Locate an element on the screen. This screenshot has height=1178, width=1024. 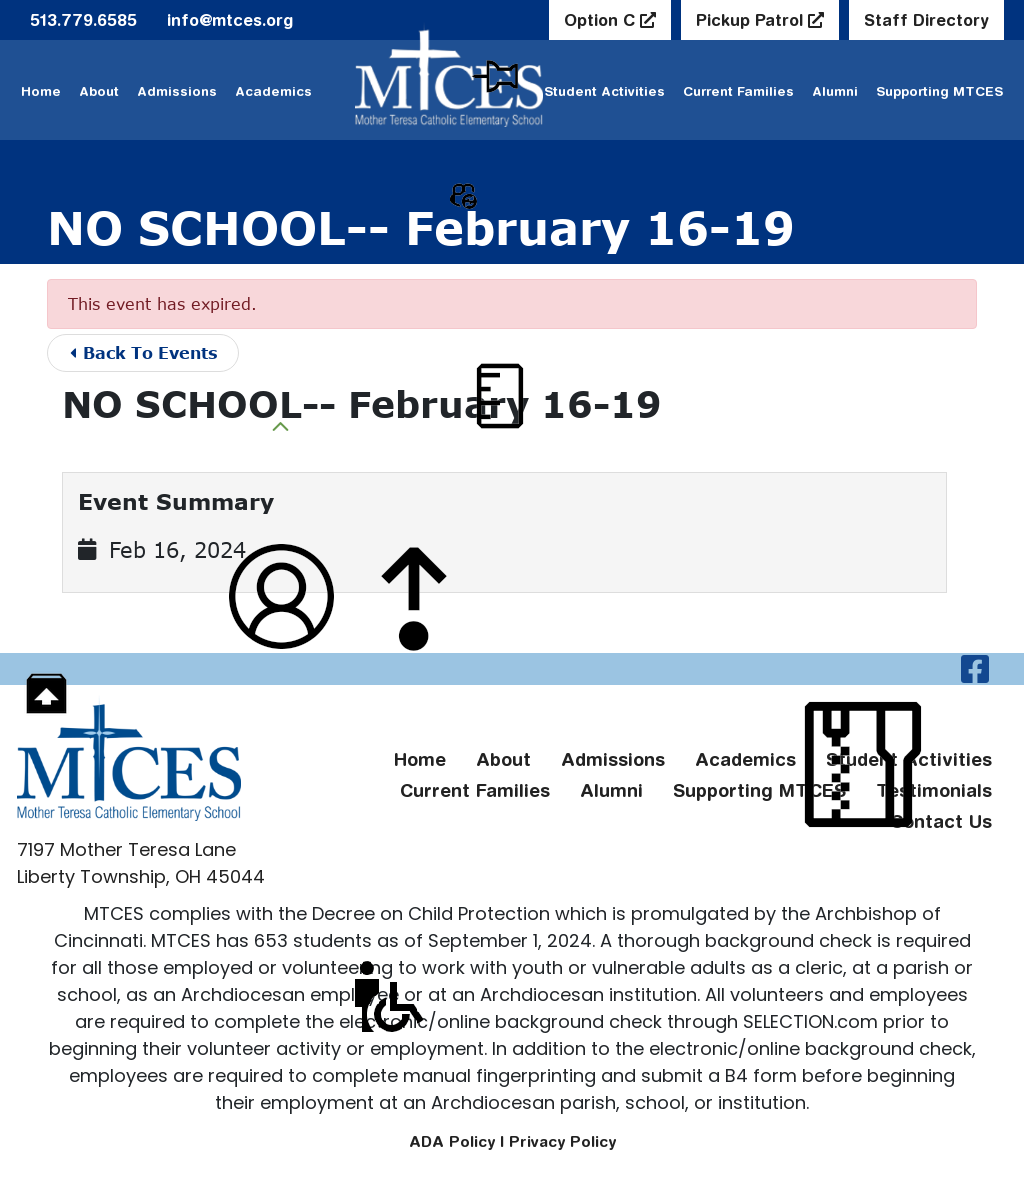
unarchive an item or message is located at coordinates (46, 693).